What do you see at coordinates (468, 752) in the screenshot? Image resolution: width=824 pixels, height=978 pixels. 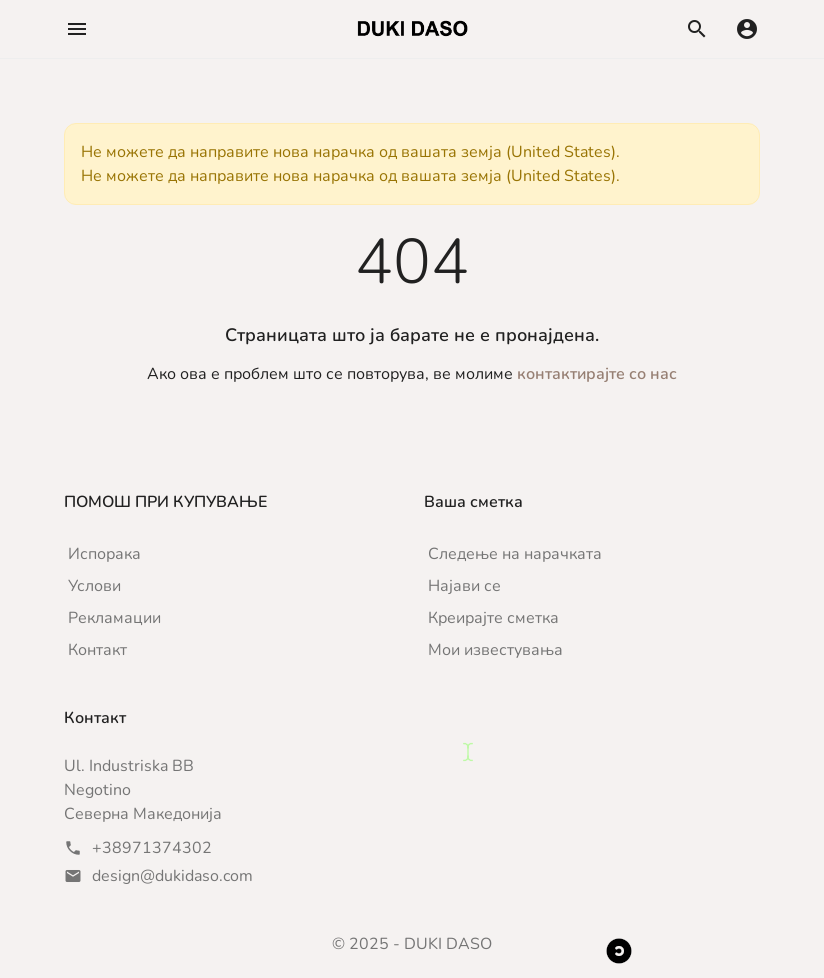 I see `indicates an active text input field` at bounding box center [468, 752].